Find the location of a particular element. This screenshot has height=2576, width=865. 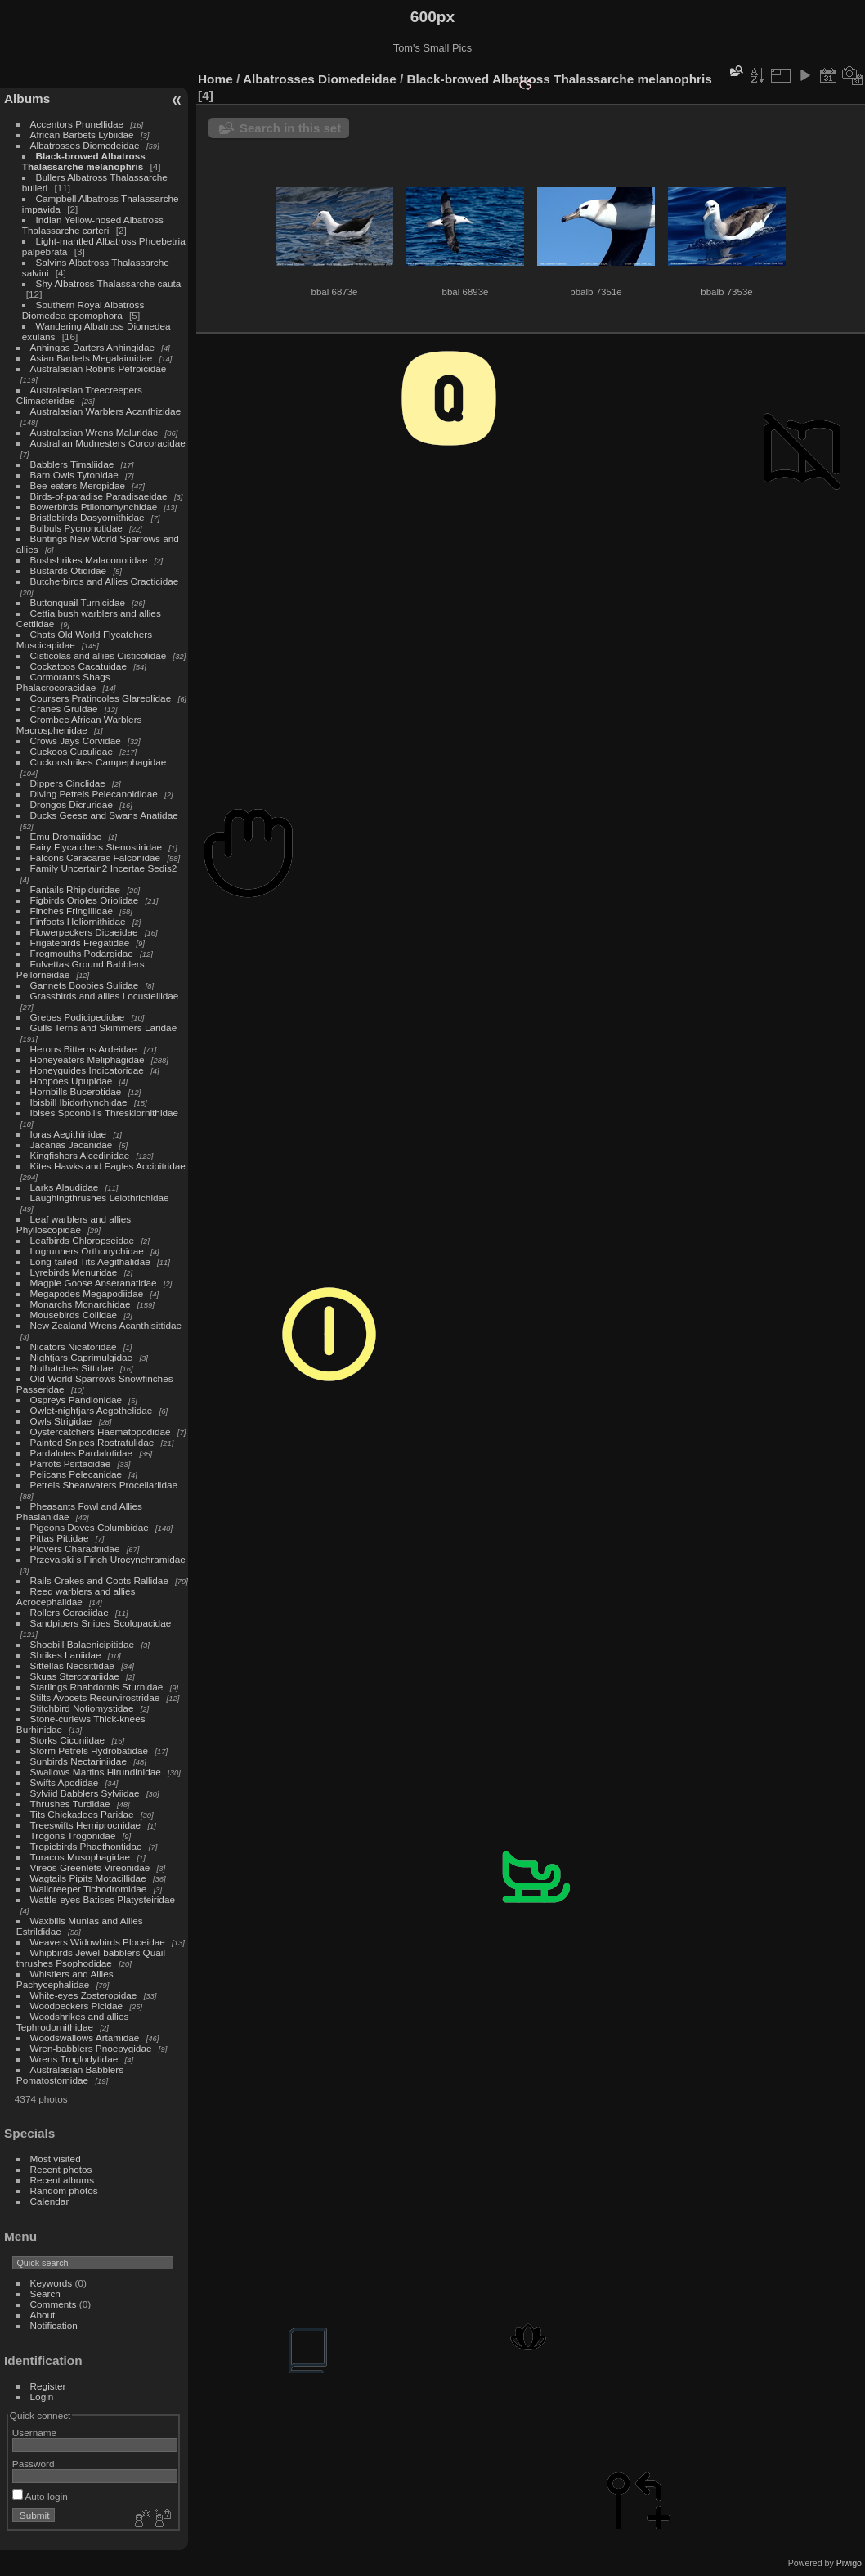

drag to reorder or move an item is located at coordinates (248, 841).